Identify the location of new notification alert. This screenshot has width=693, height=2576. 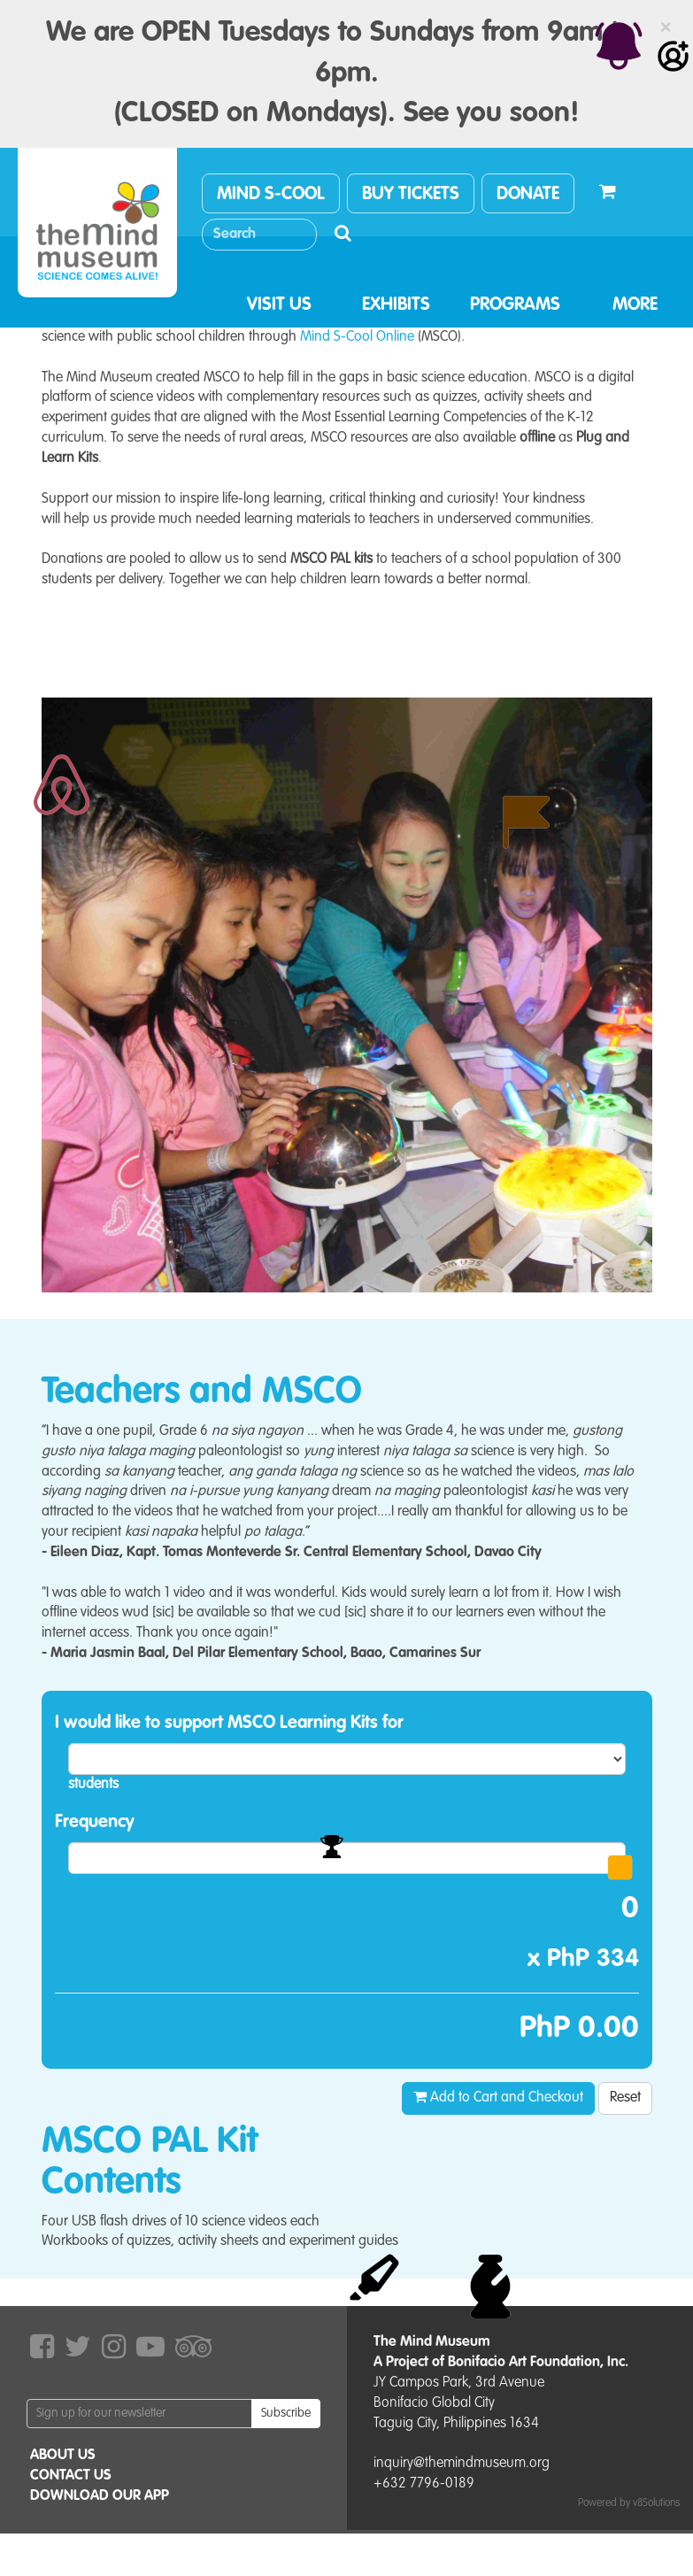
(619, 46).